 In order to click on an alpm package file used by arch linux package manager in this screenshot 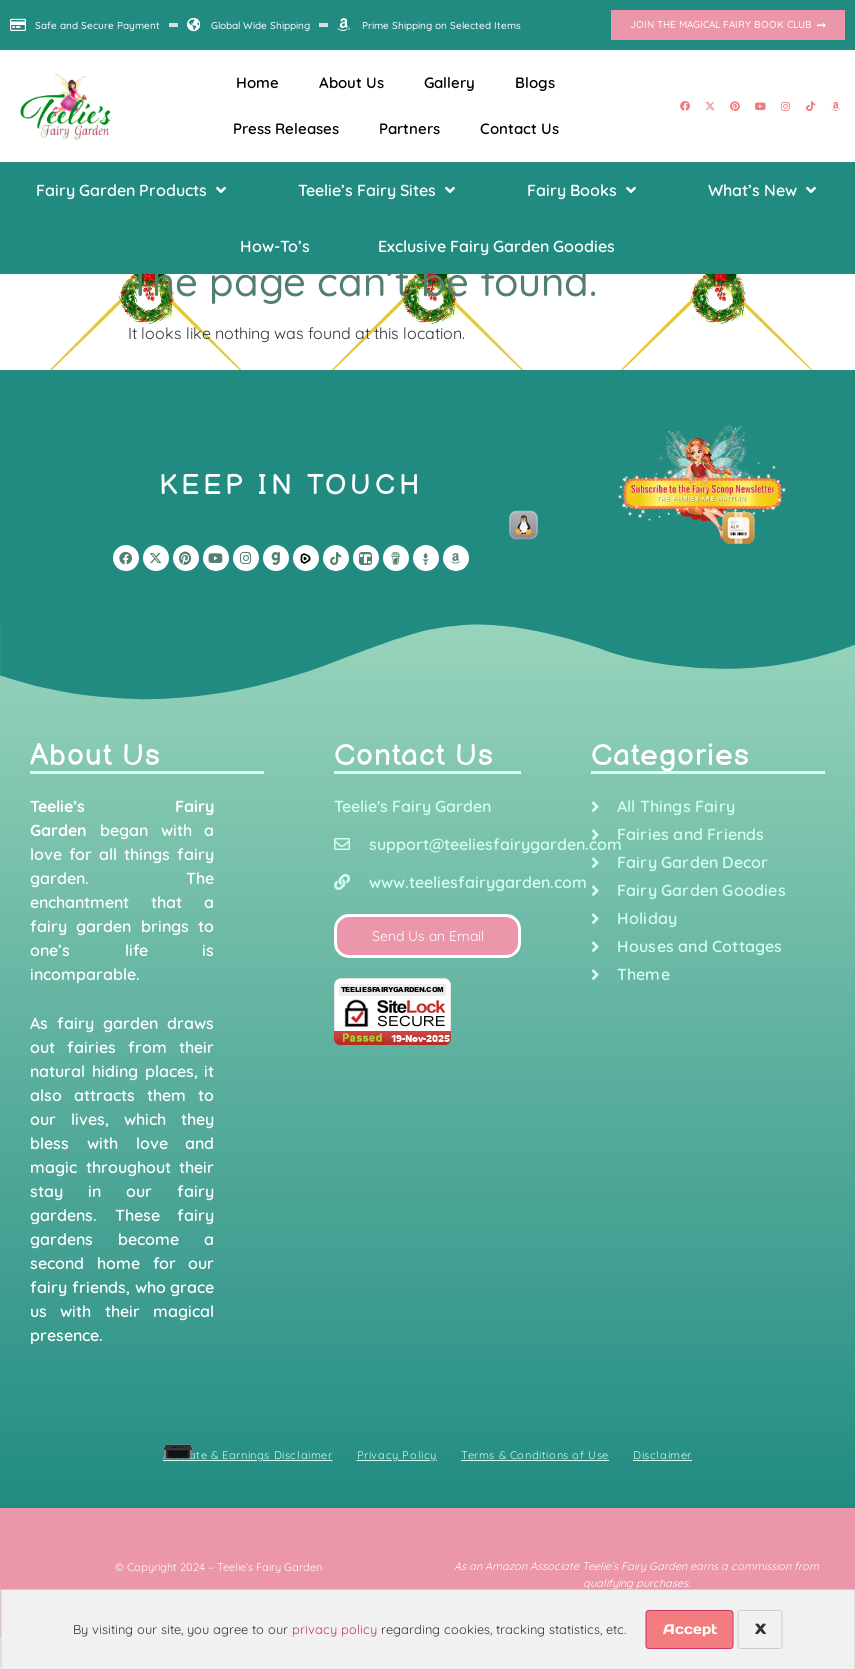, I will do `click(738, 528)`.